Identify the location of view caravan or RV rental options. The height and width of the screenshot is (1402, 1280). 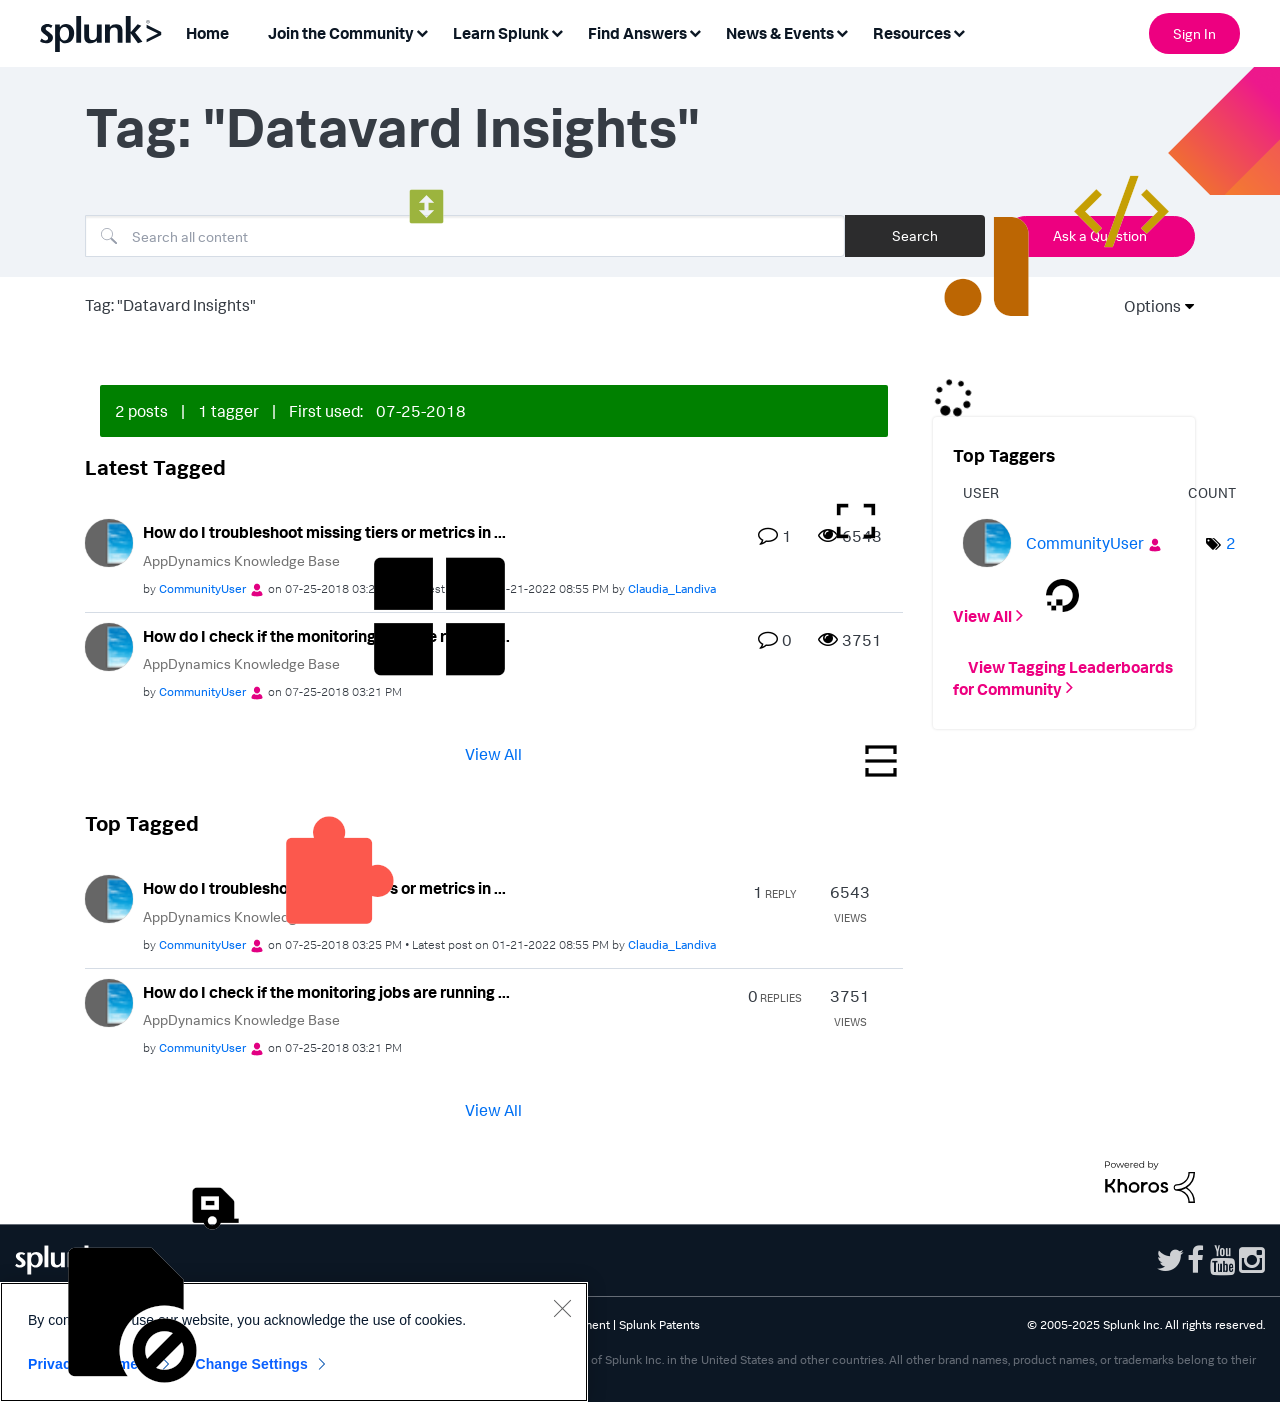
(214, 1207).